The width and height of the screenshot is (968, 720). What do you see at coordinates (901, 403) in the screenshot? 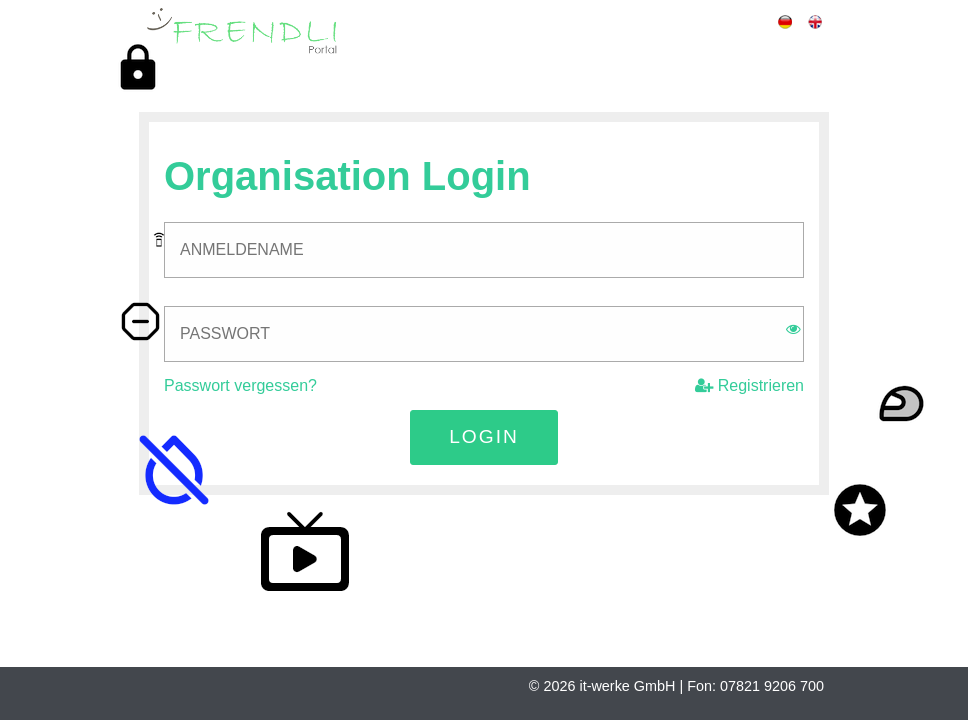
I see `access motorsports or racing content` at bounding box center [901, 403].